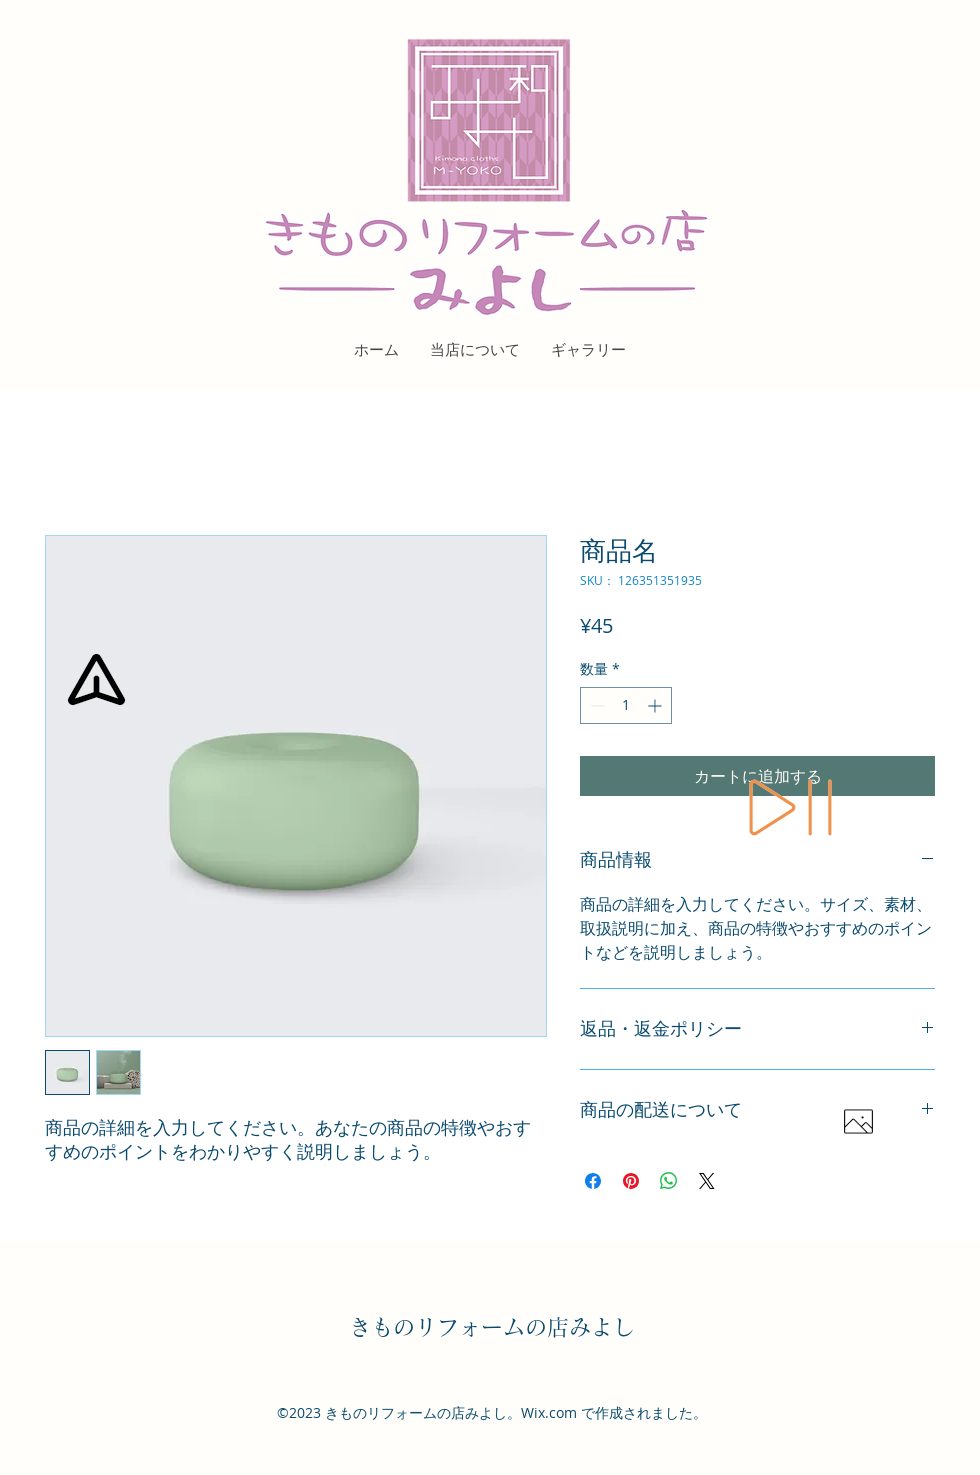 The height and width of the screenshot is (1475, 980). Describe the element at coordinates (858, 1121) in the screenshot. I see `view or browse photos` at that location.